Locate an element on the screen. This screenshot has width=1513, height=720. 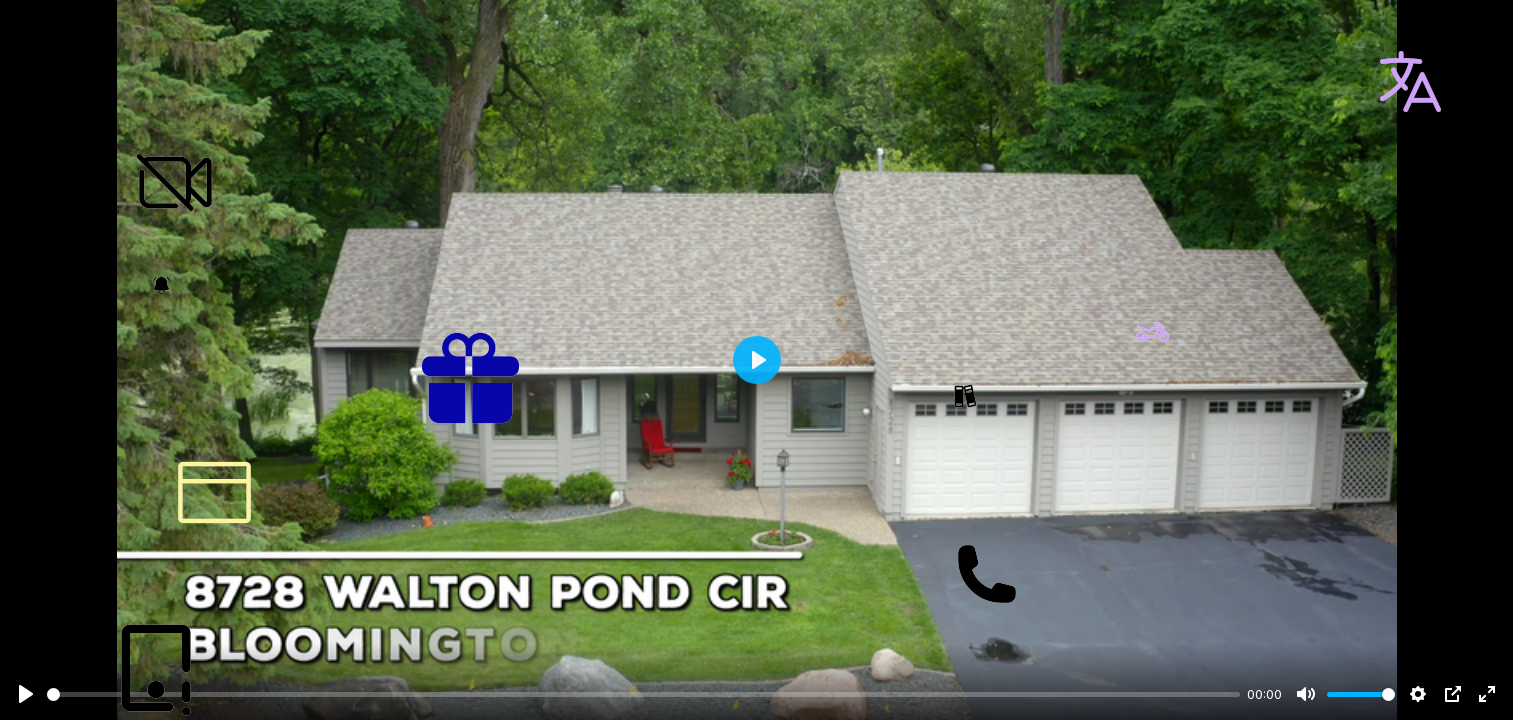
change language settings is located at coordinates (1410, 81).